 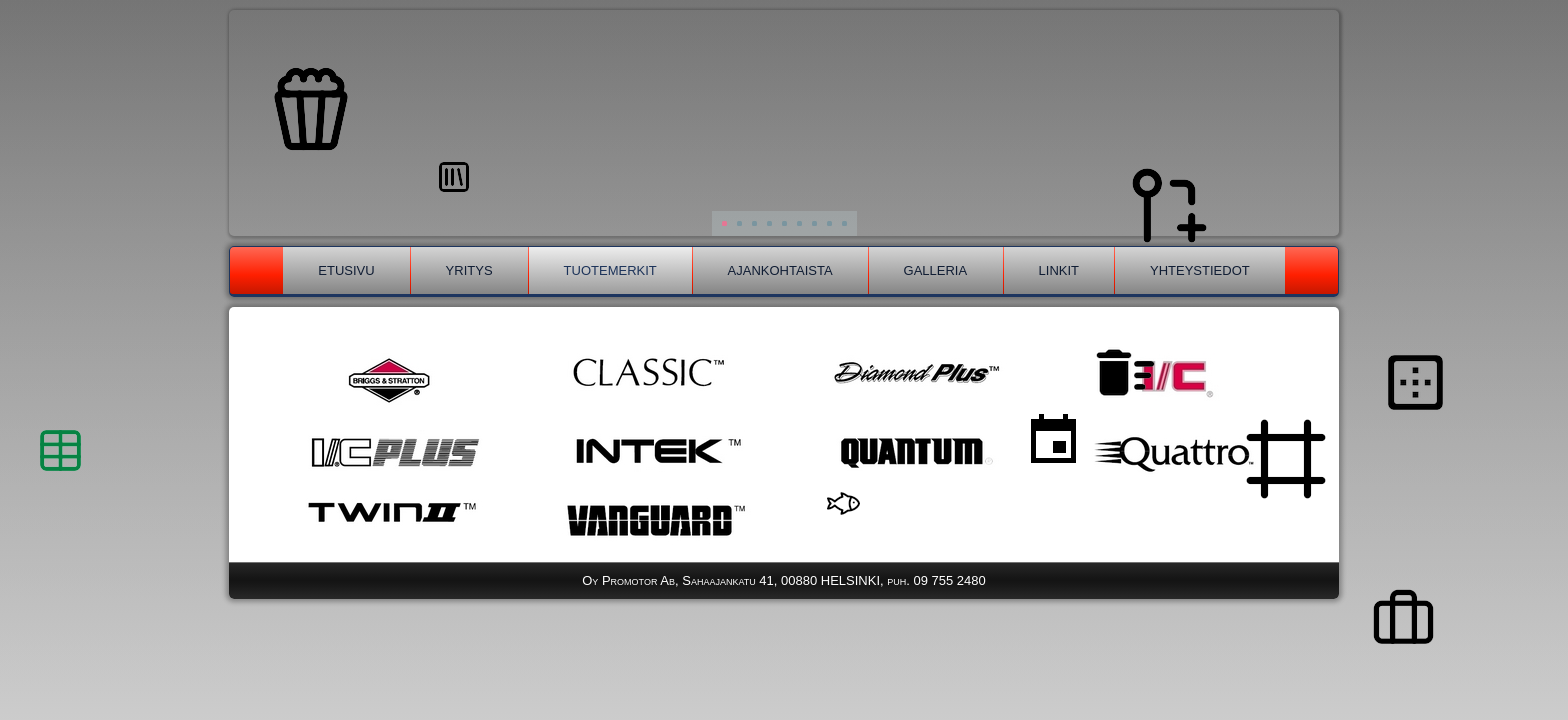 I want to click on access movies or entertainment content, so click(x=311, y=109).